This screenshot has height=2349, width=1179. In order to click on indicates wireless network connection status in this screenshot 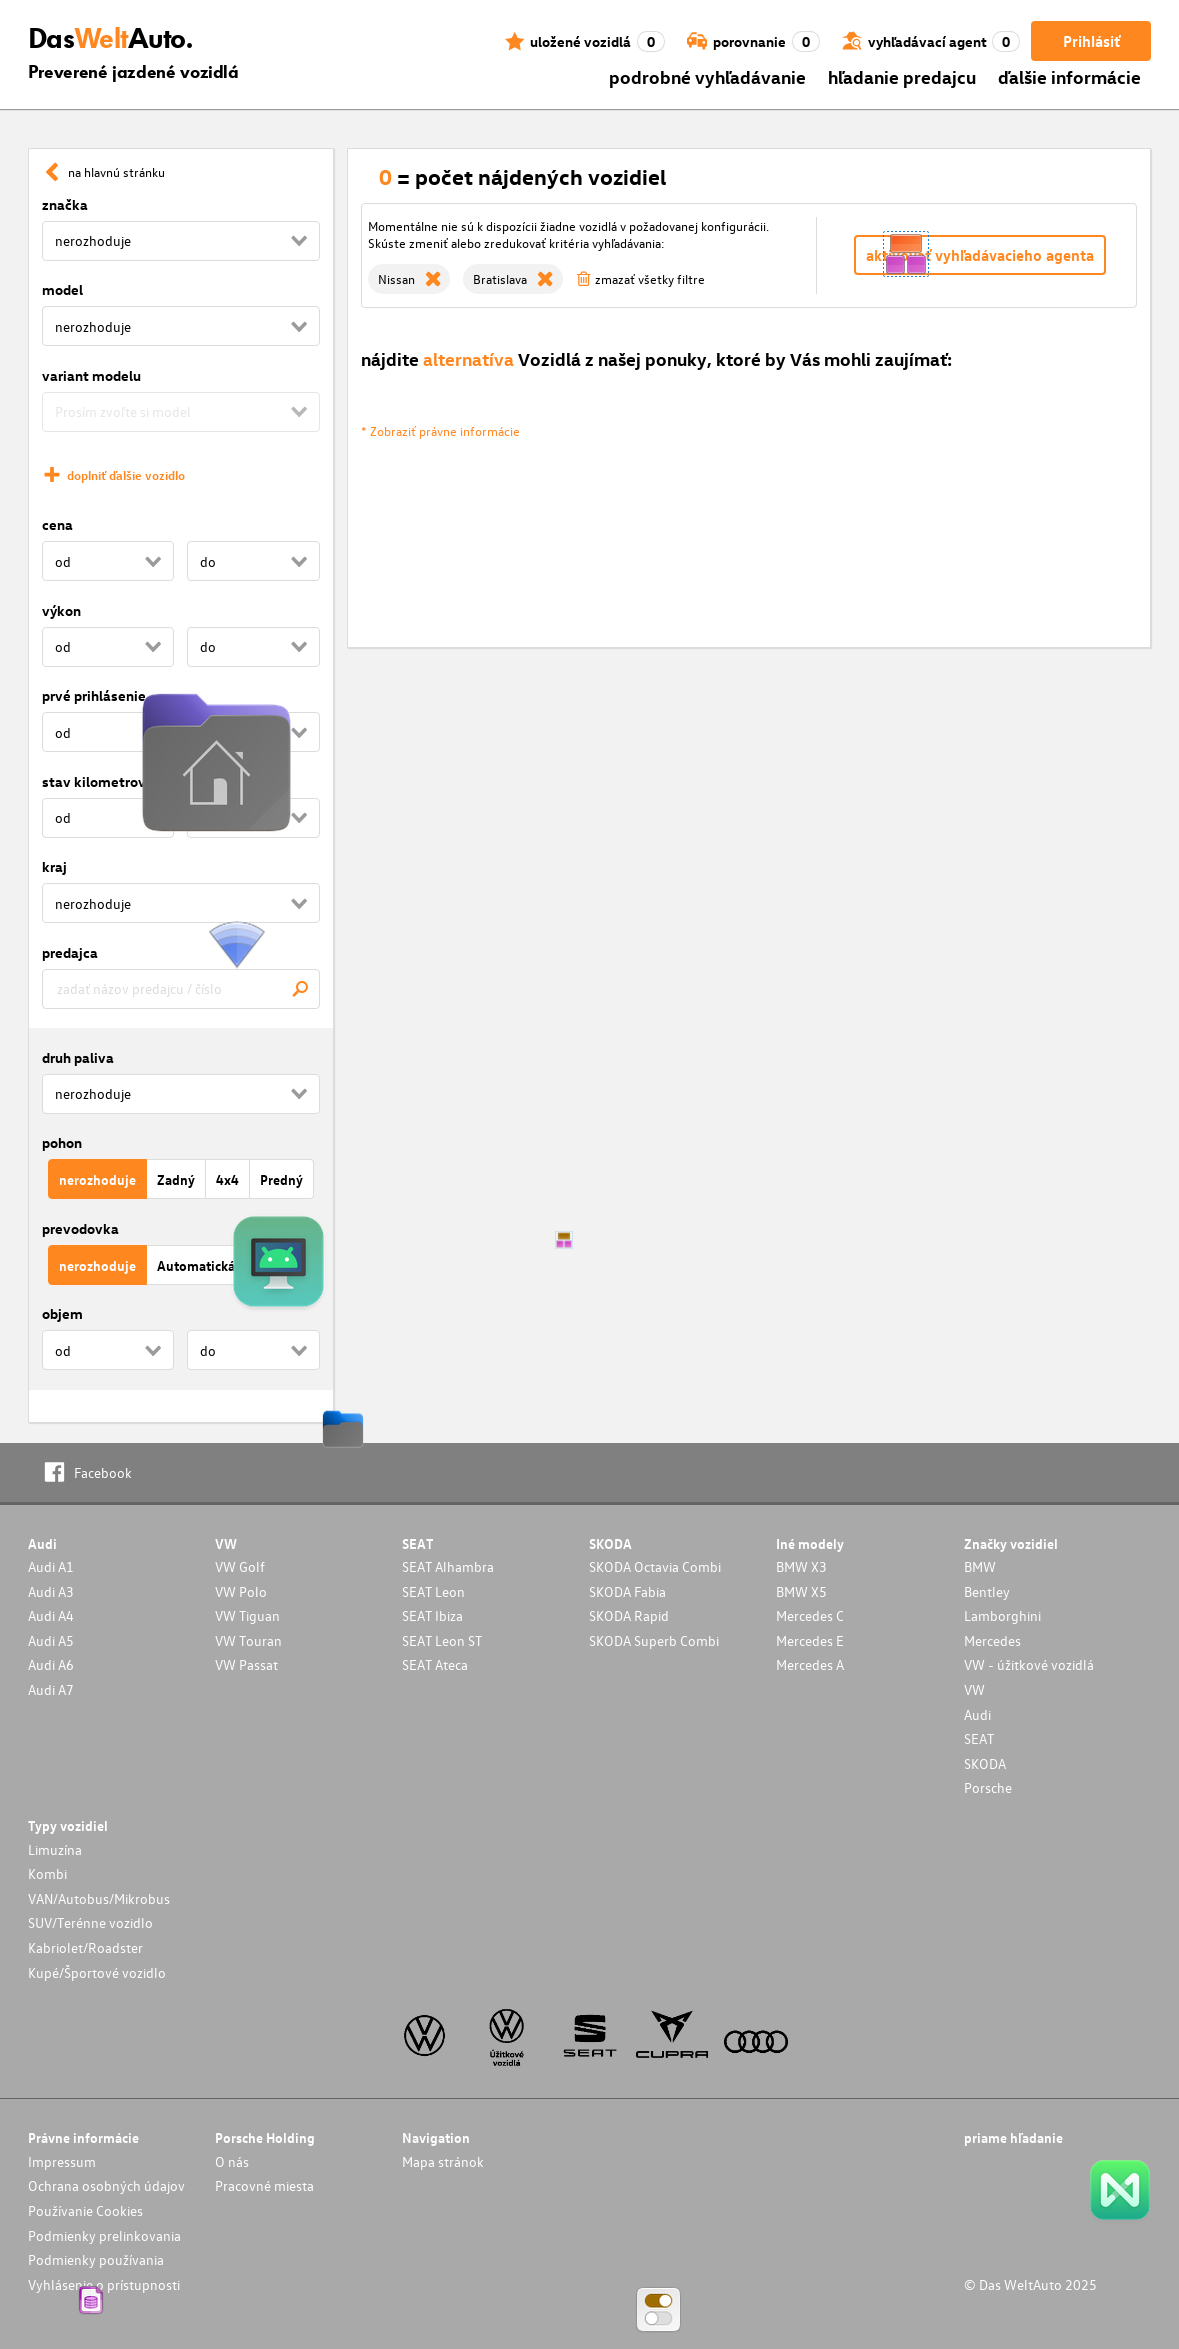, I will do `click(237, 944)`.